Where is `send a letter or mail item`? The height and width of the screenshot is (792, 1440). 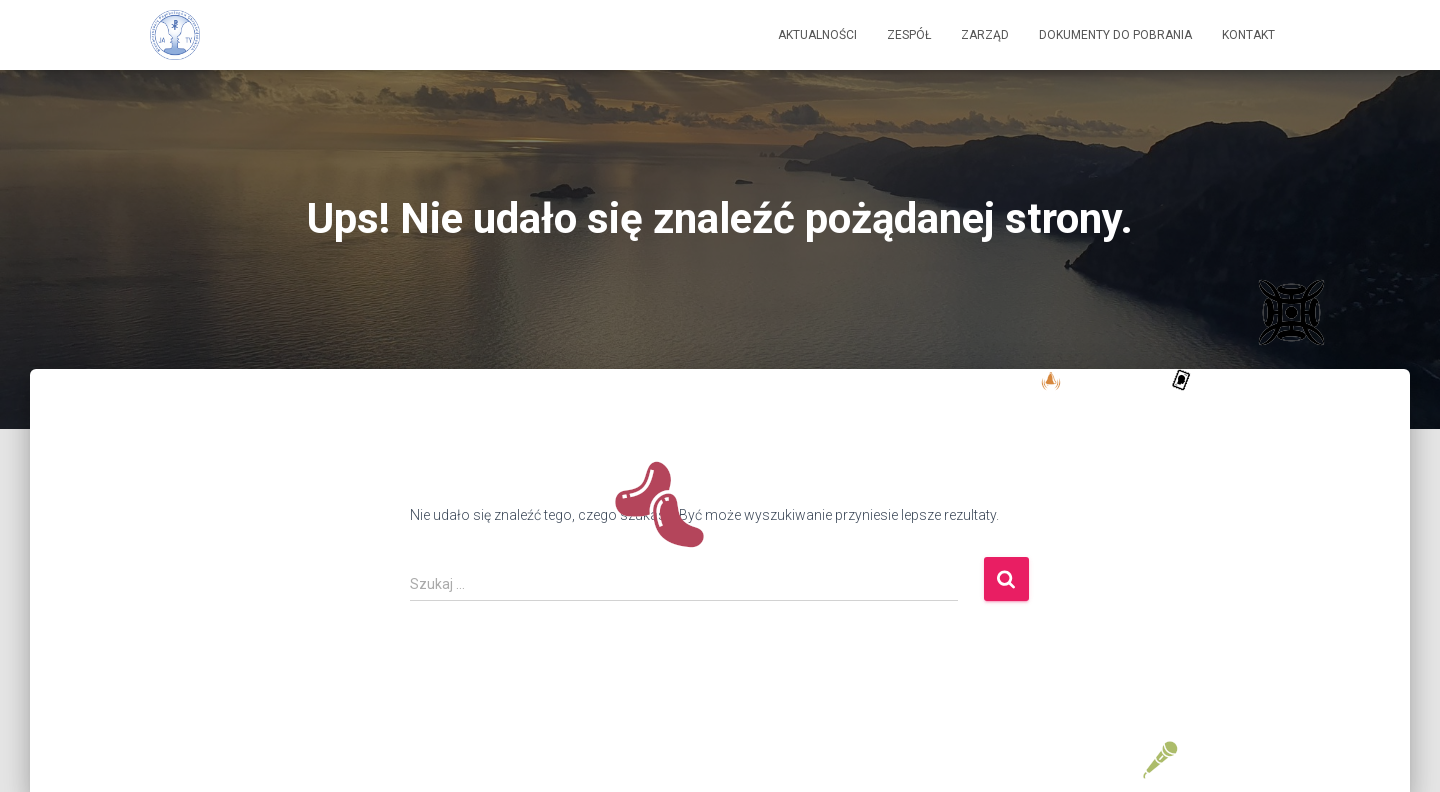
send a letter or mail item is located at coordinates (1181, 380).